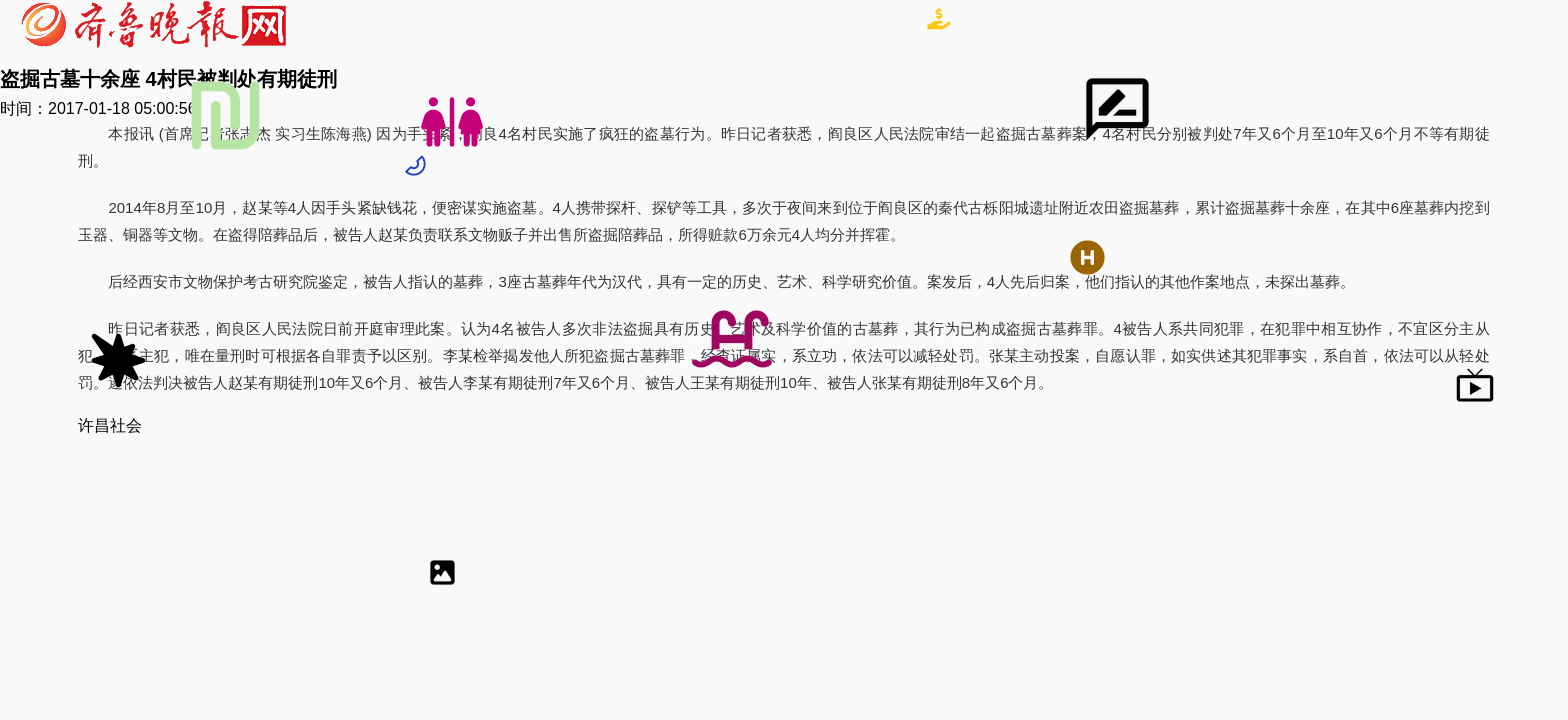 This screenshot has width=1568, height=720. Describe the element at coordinates (225, 115) in the screenshot. I see `indicates Israeli shekel currency` at that location.